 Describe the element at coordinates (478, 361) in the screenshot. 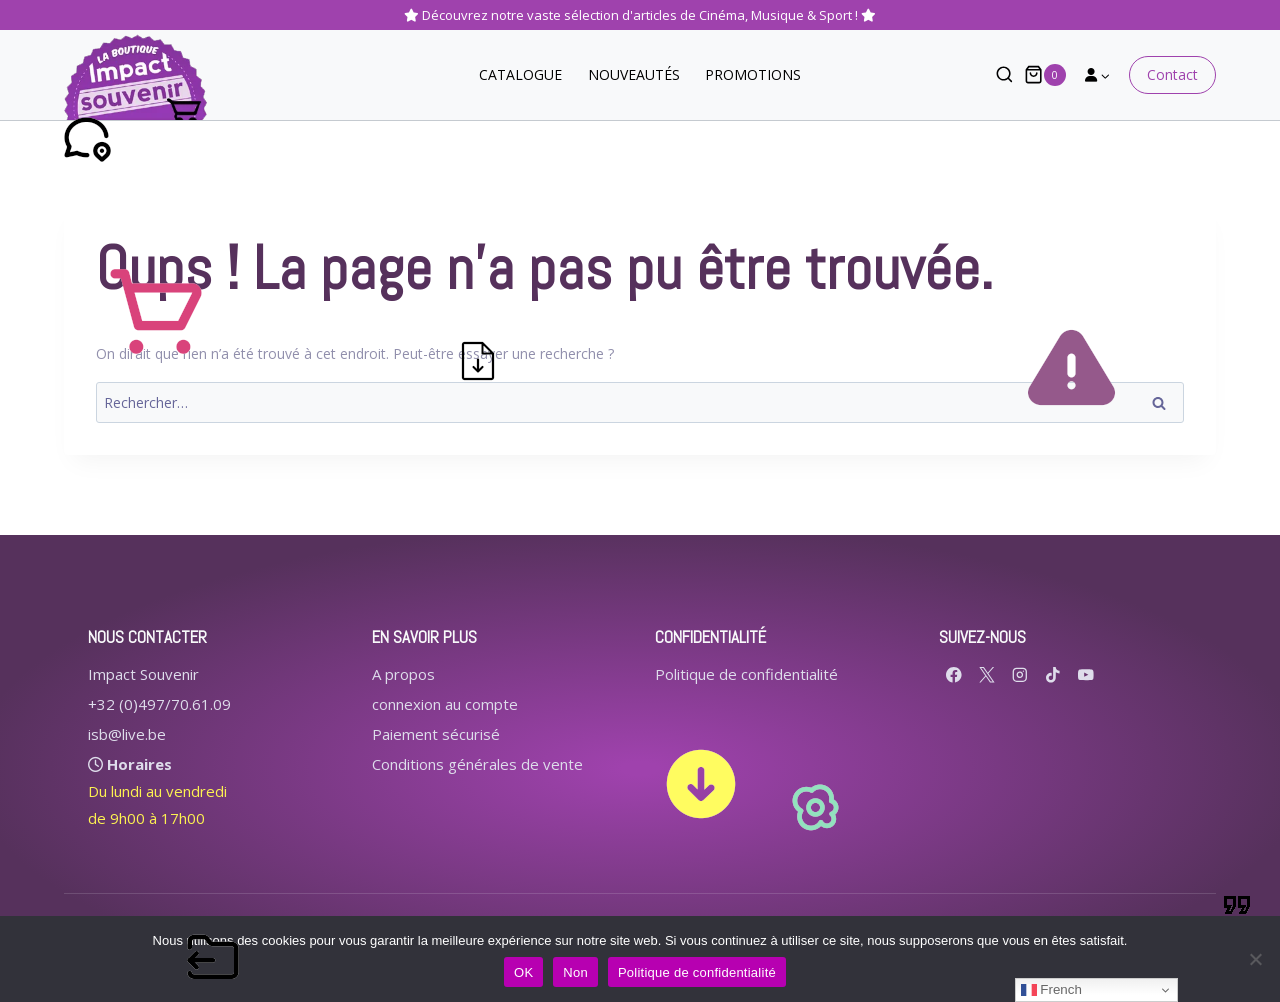

I see `download a file` at that location.